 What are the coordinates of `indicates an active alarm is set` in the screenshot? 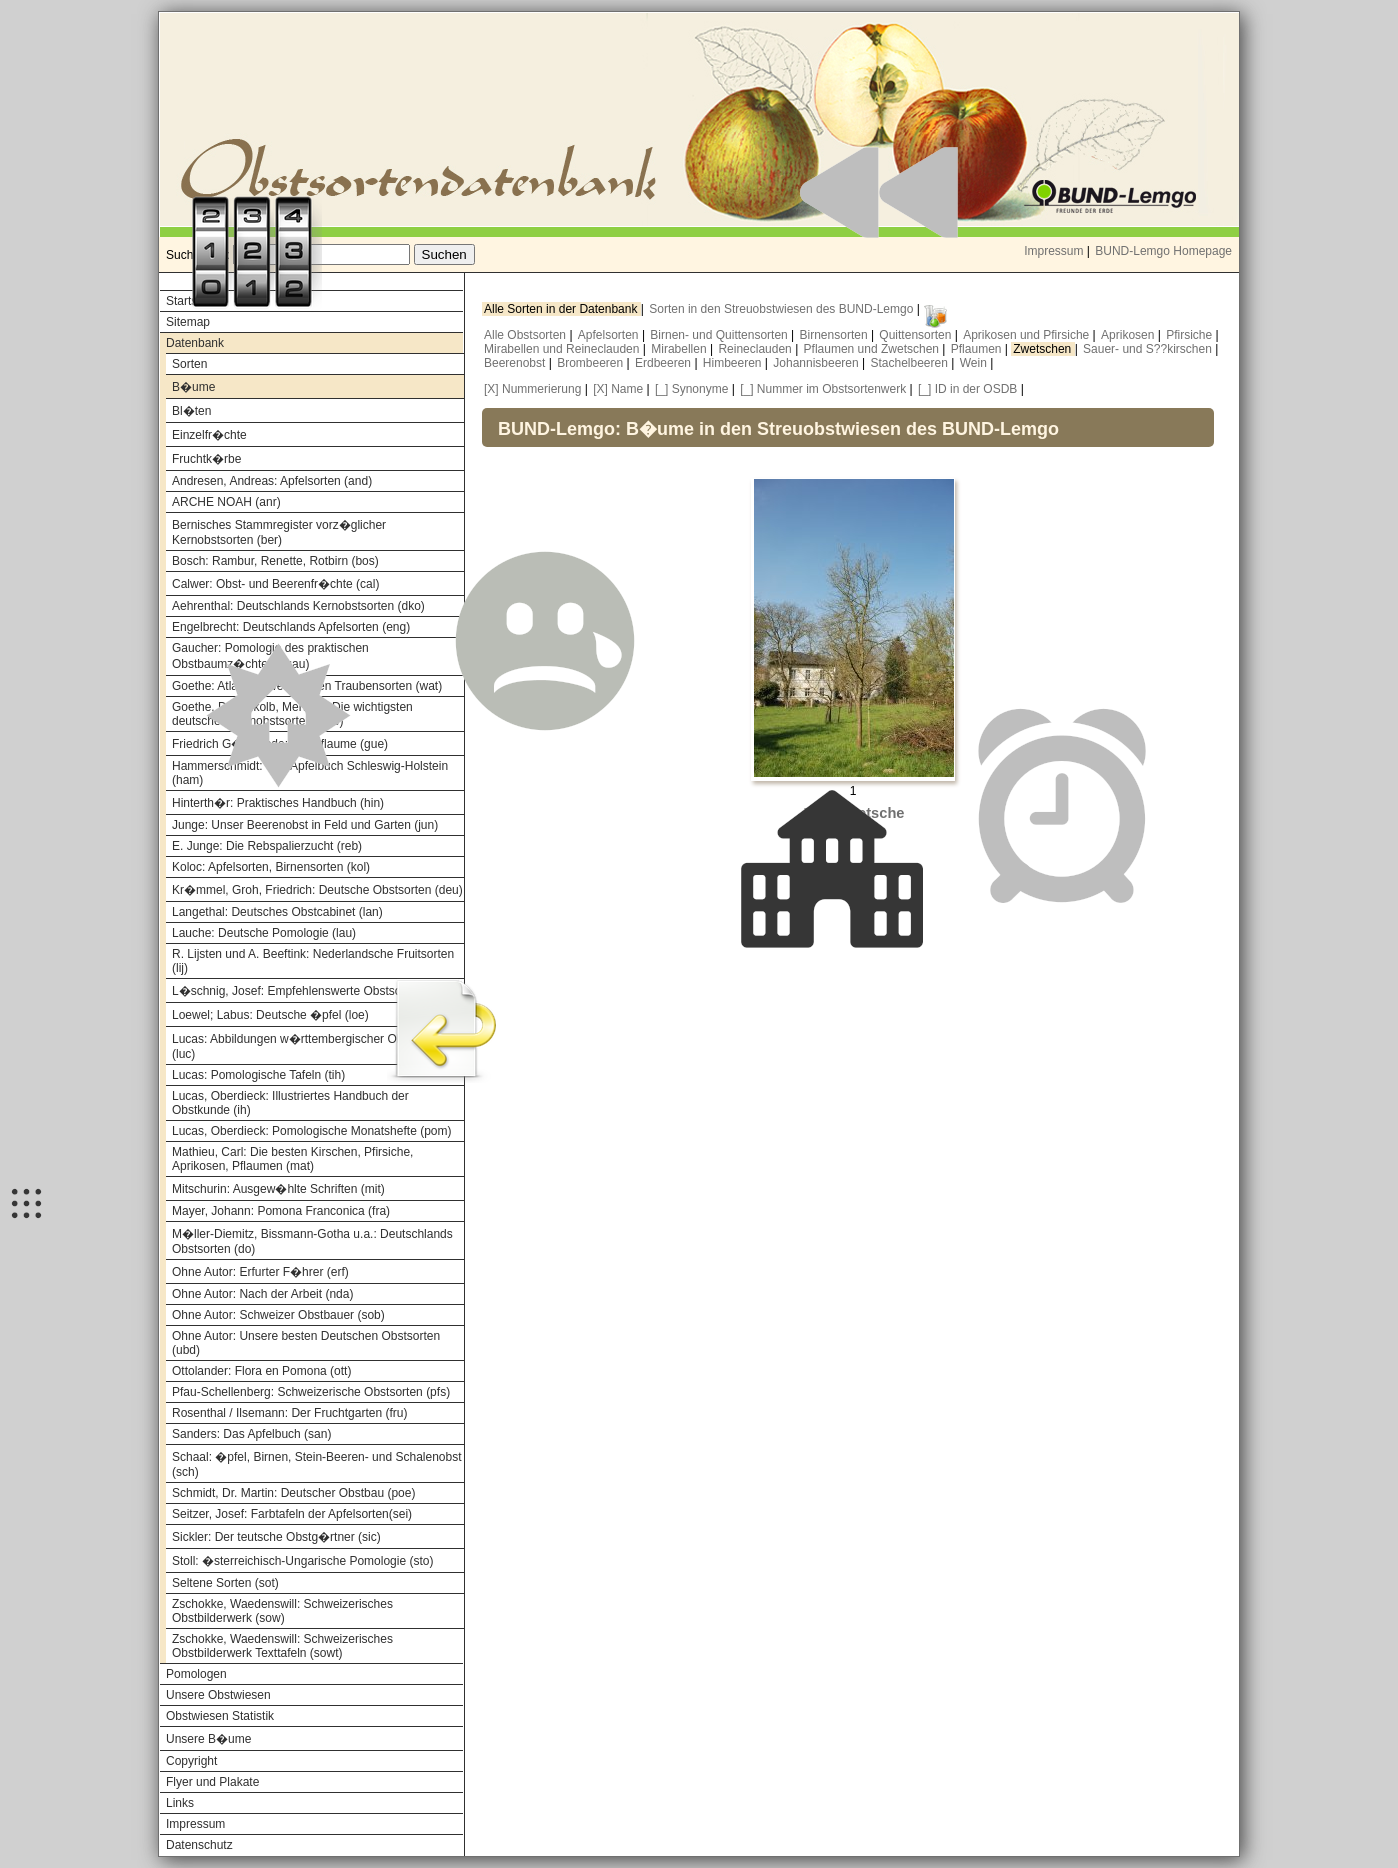 It's located at (1068, 799).